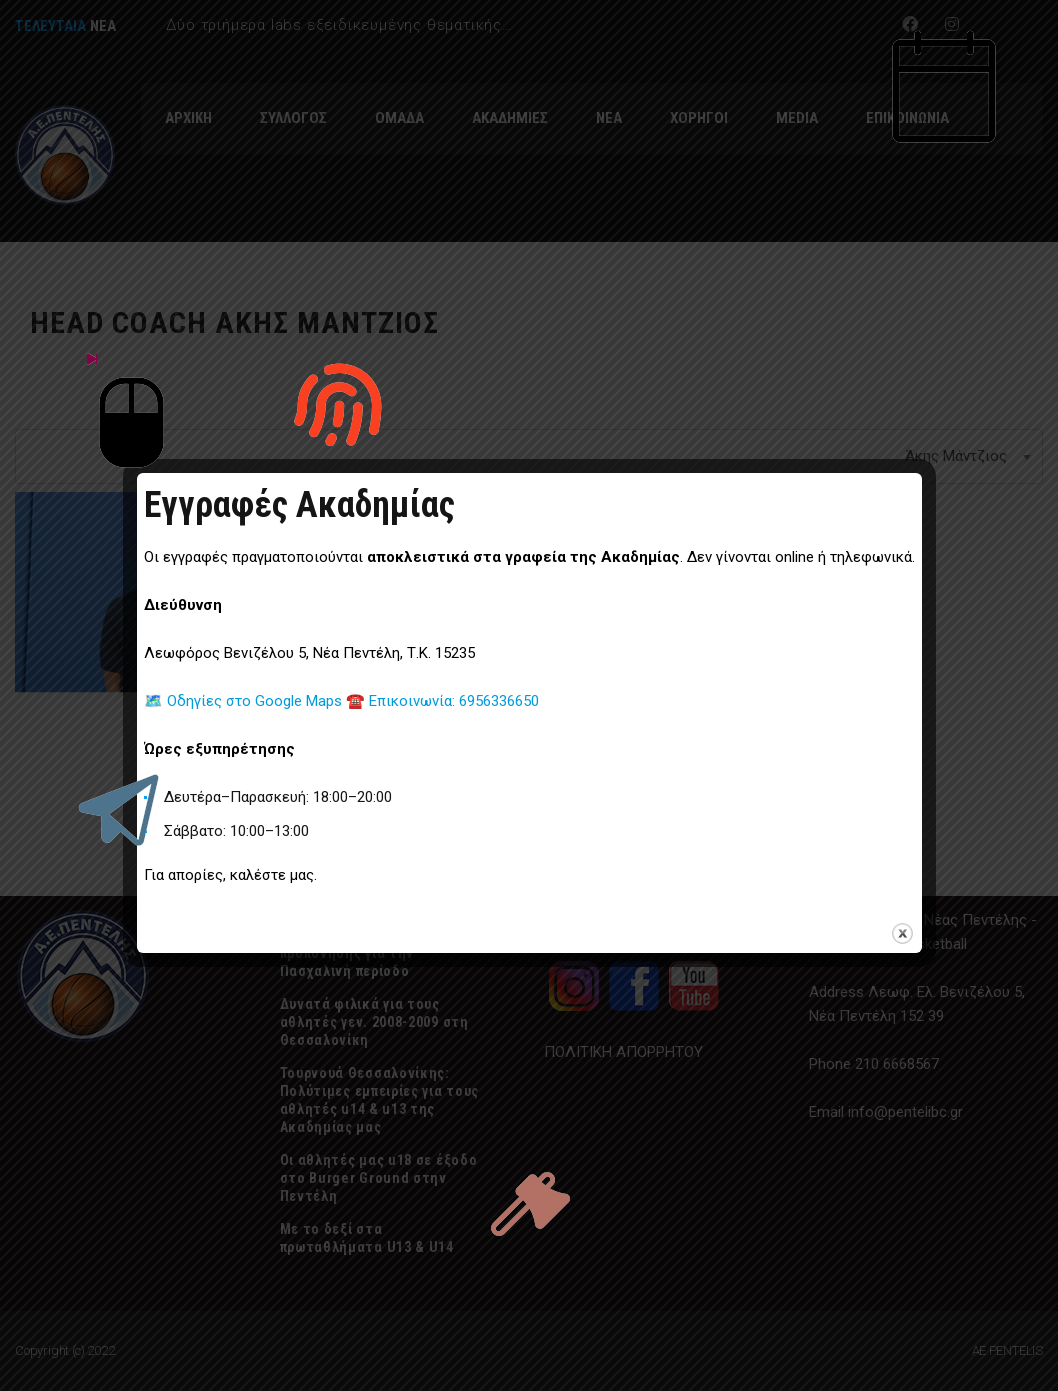 The height and width of the screenshot is (1391, 1058). I want to click on skip to the next track, so click(92, 359).